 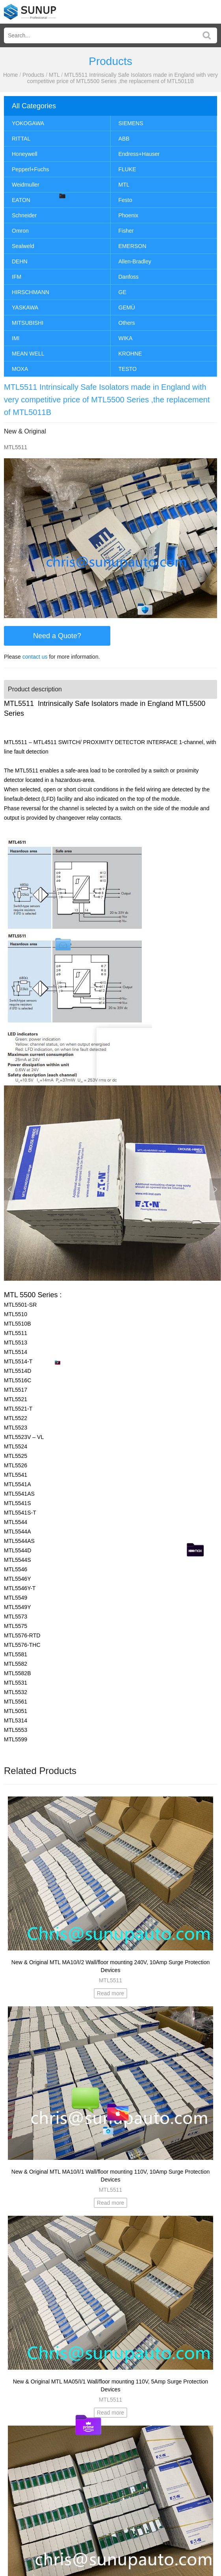 I want to click on open folder containing HBO Max content, so click(x=195, y=1550).